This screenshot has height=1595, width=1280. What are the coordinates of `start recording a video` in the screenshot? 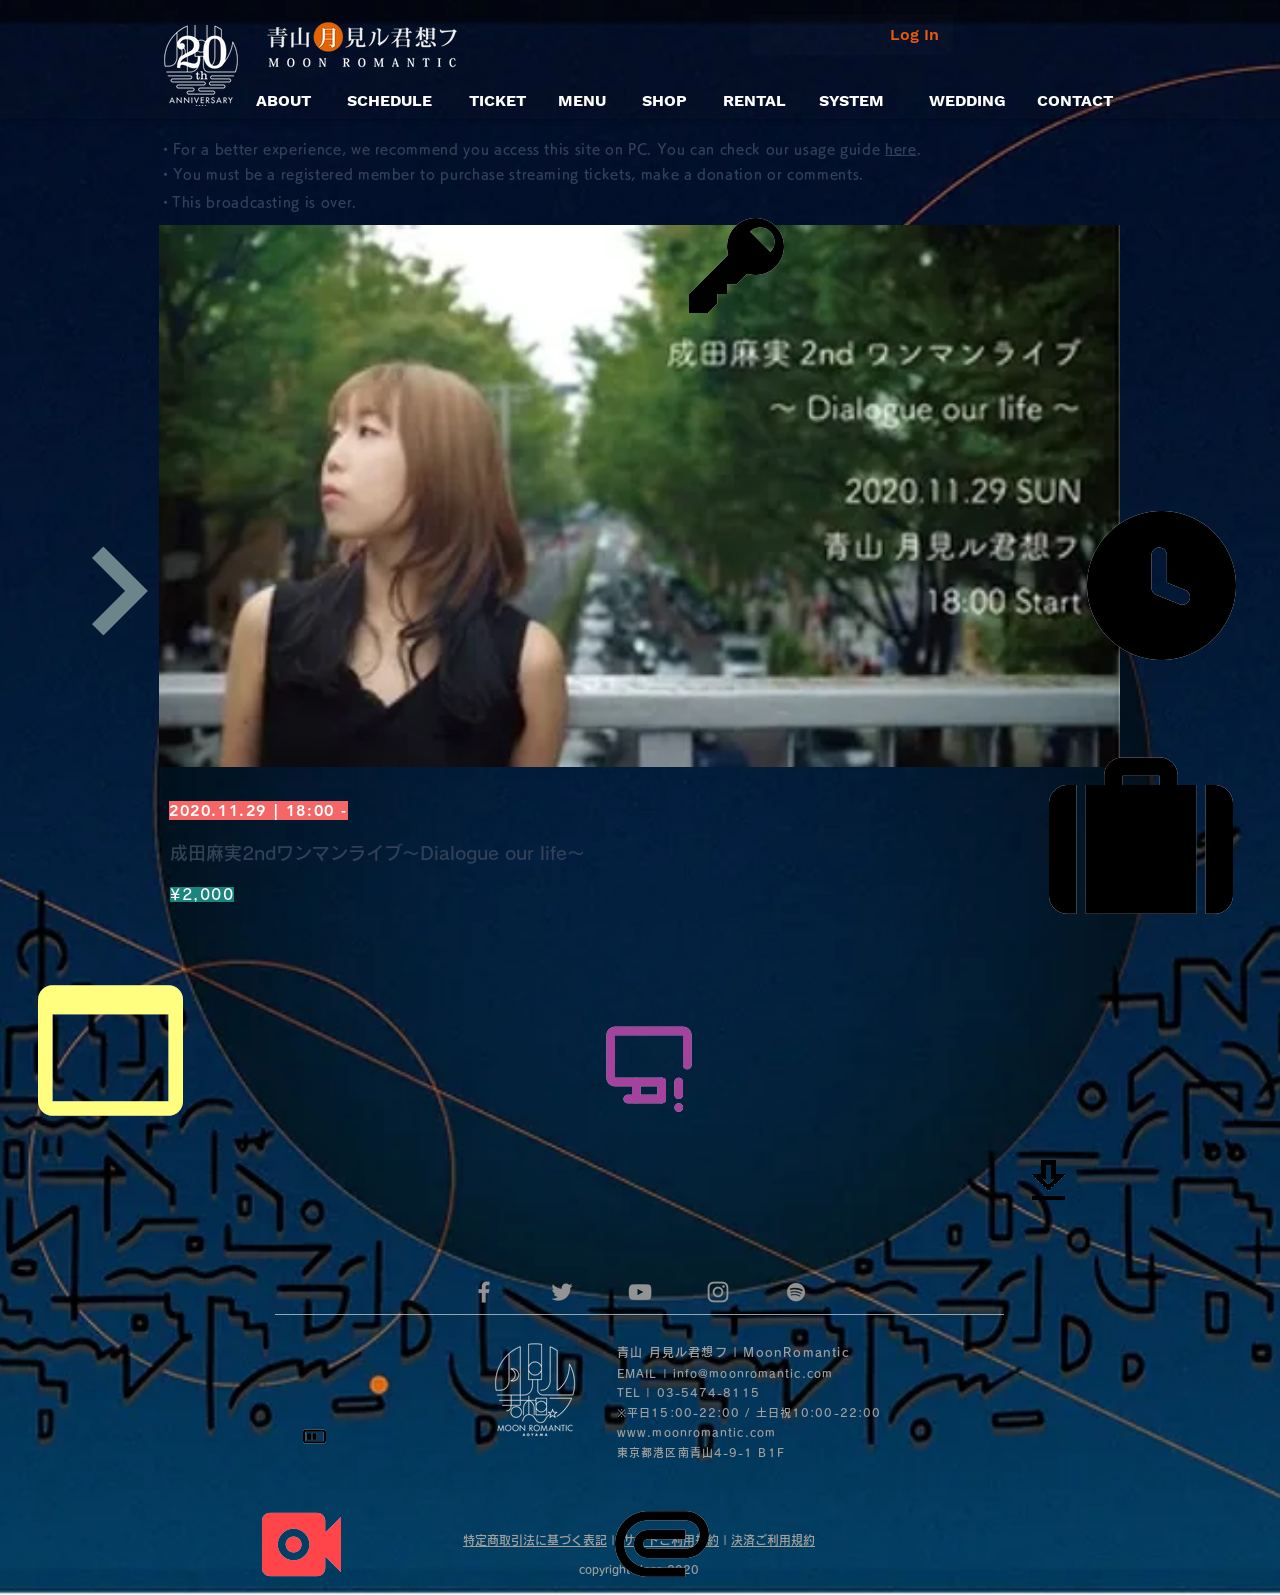 It's located at (301, 1544).